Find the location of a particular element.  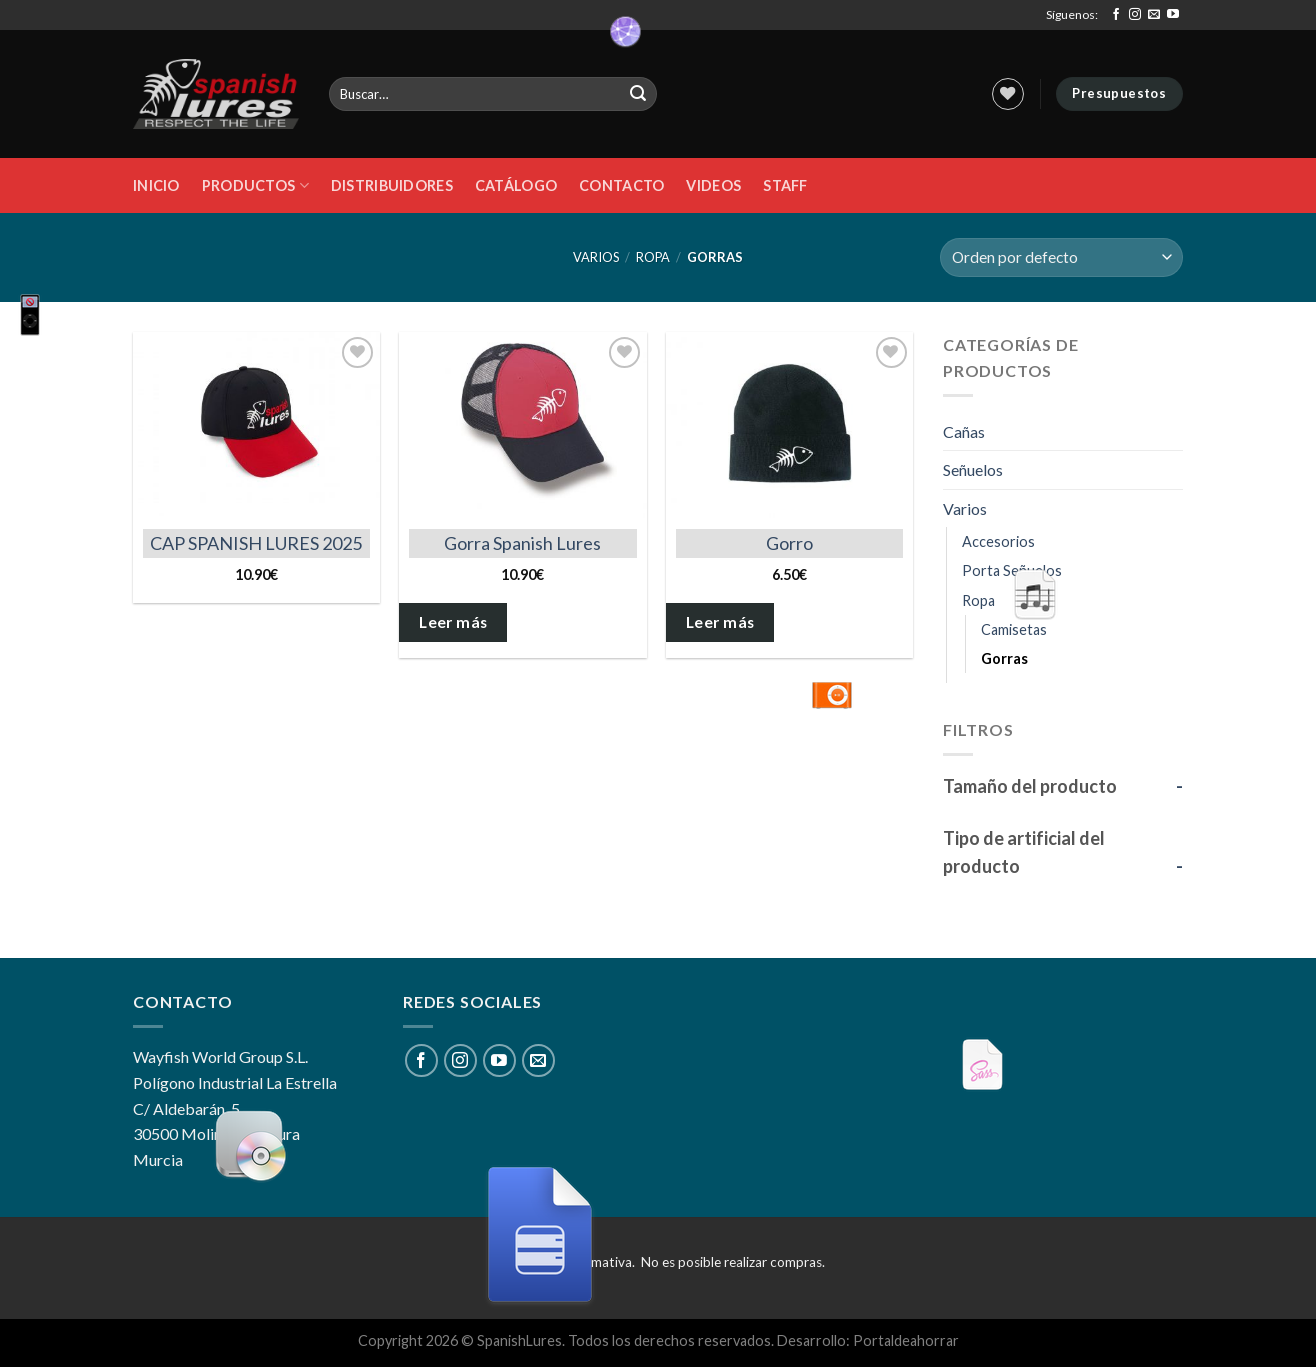

SMB network workgroup file type is located at coordinates (540, 1237).